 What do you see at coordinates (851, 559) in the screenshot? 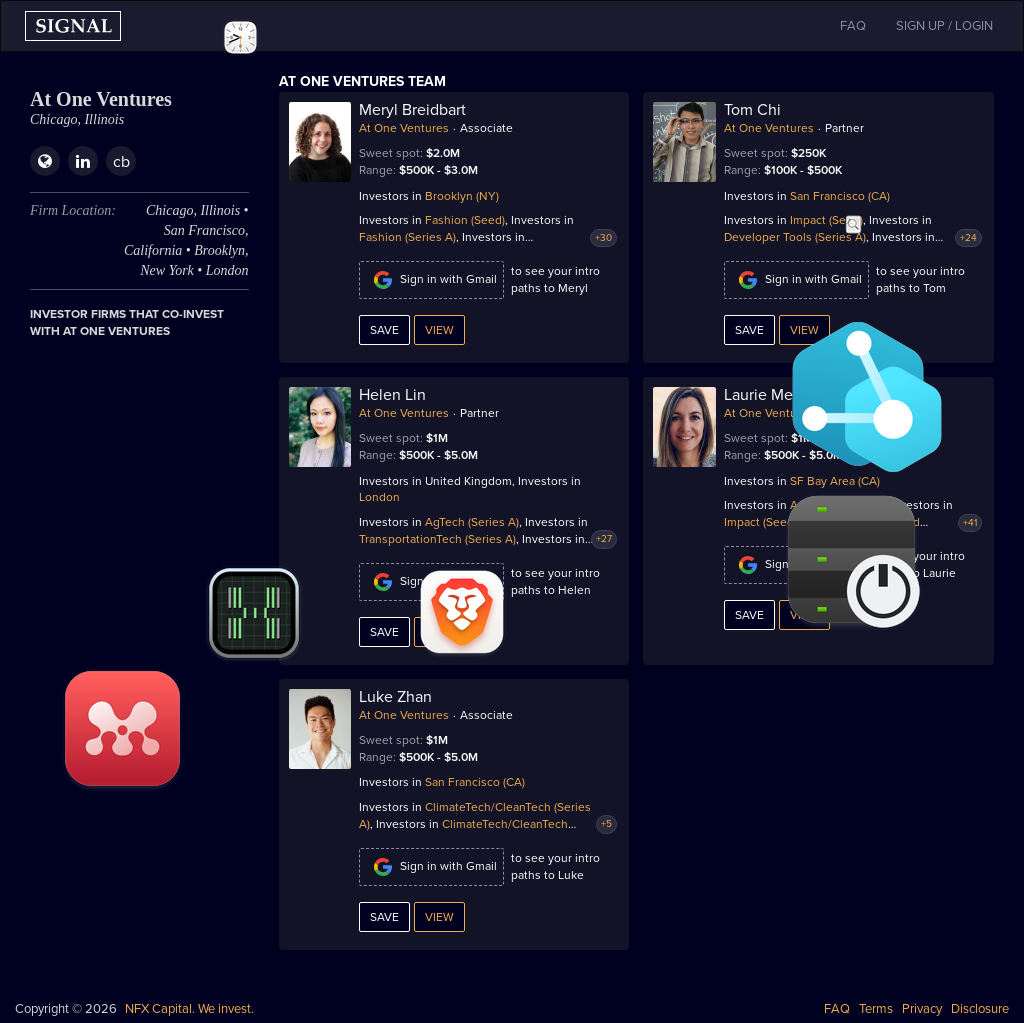
I see `configure network server boot preferences` at bounding box center [851, 559].